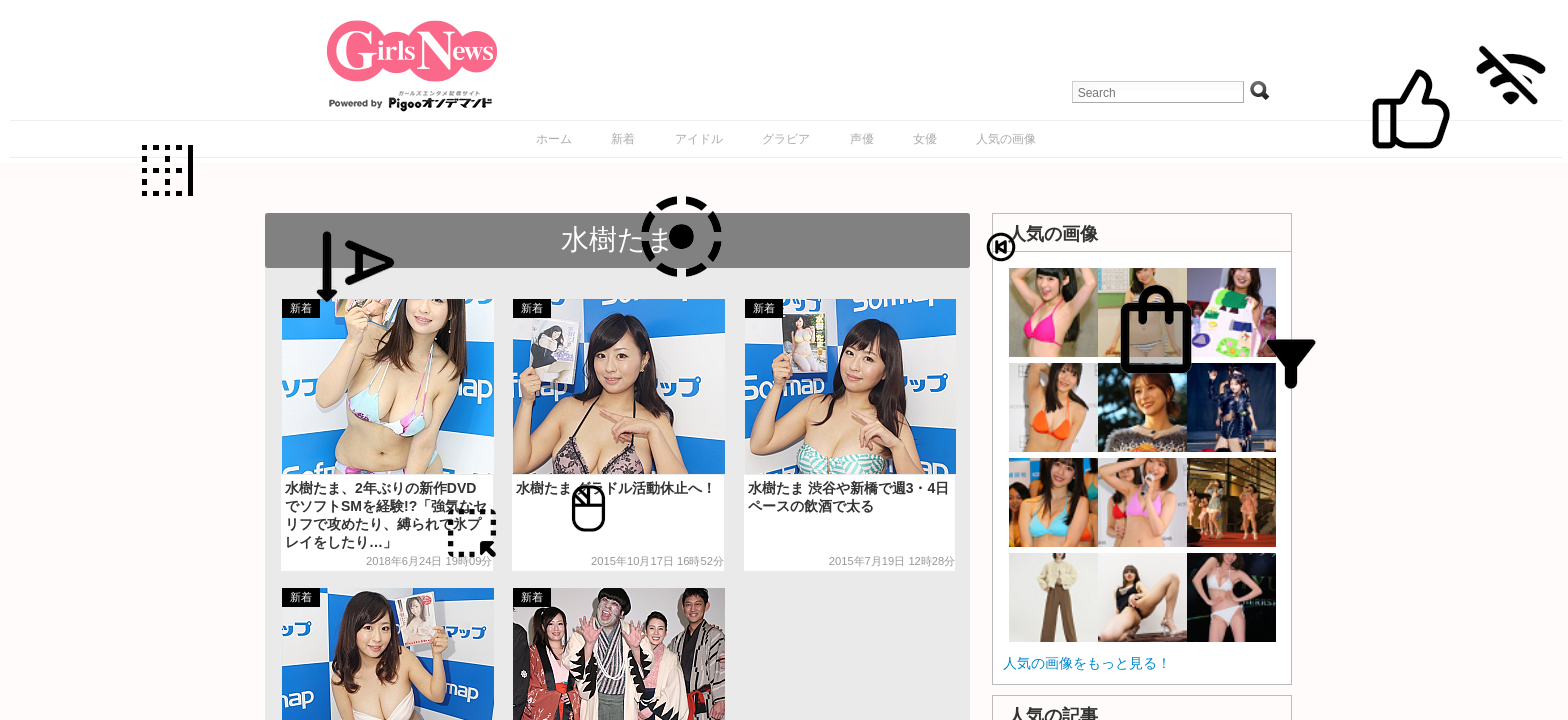 Image resolution: width=1568 pixels, height=720 pixels. Describe the element at coordinates (588, 508) in the screenshot. I see `indicates left mouse button click action` at that location.